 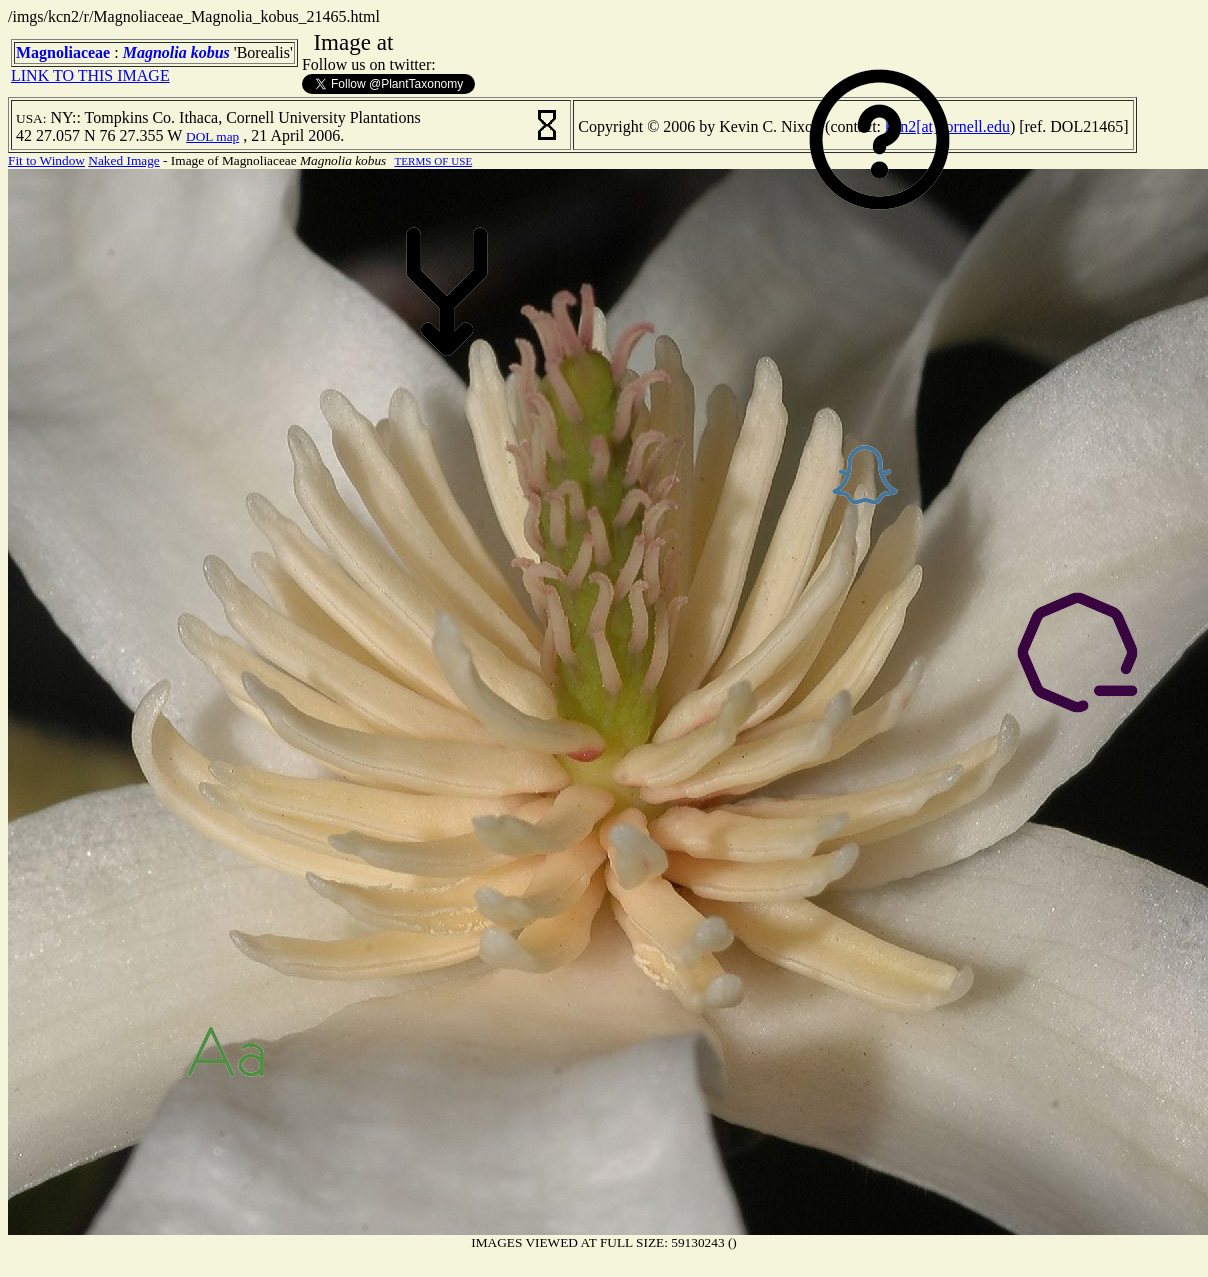 What do you see at coordinates (547, 125) in the screenshot?
I see `indicates a process is loading or in progress` at bounding box center [547, 125].